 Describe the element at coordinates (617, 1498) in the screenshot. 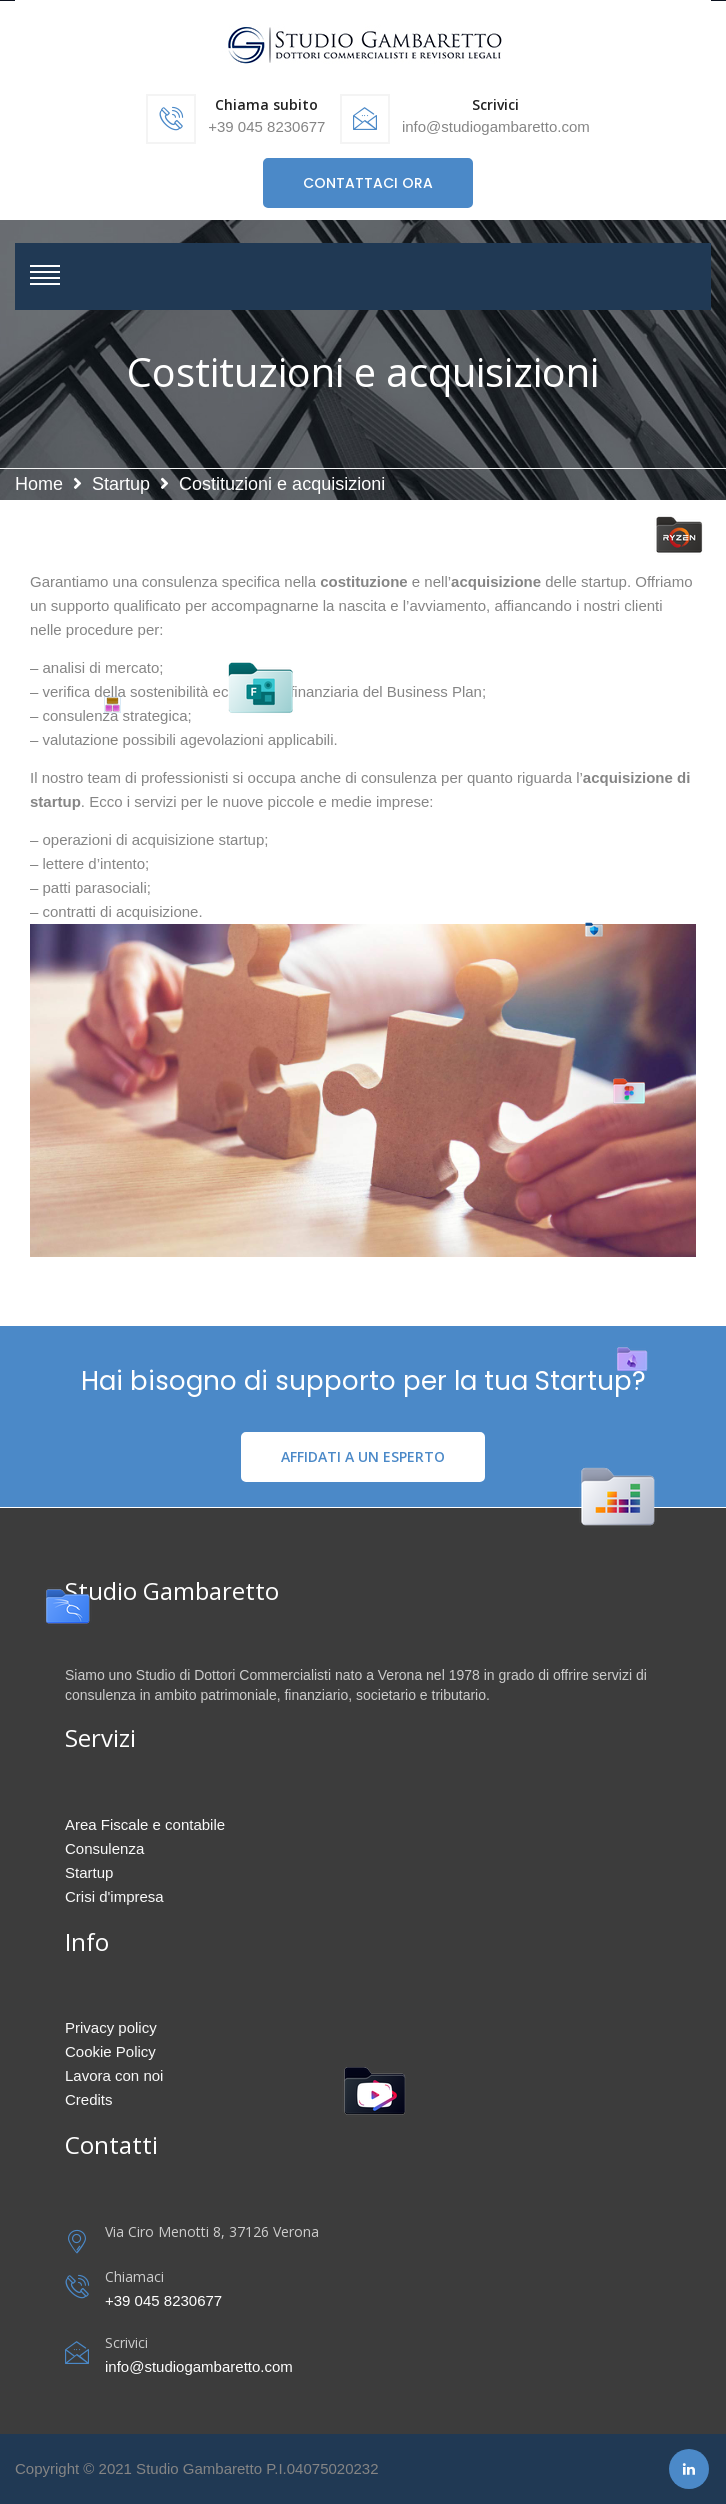

I see `open deezer music folder` at that location.